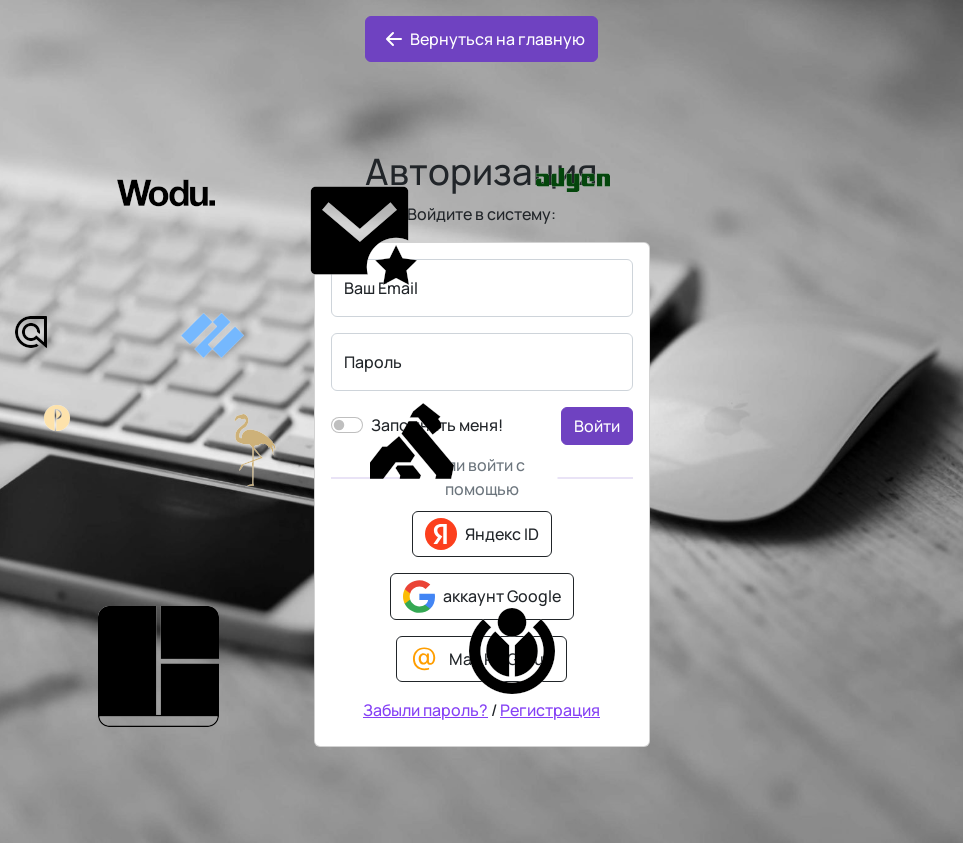  Describe the element at coordinates (412, 441) in the screenshot. I see `Kong API gateway logo` at that location.